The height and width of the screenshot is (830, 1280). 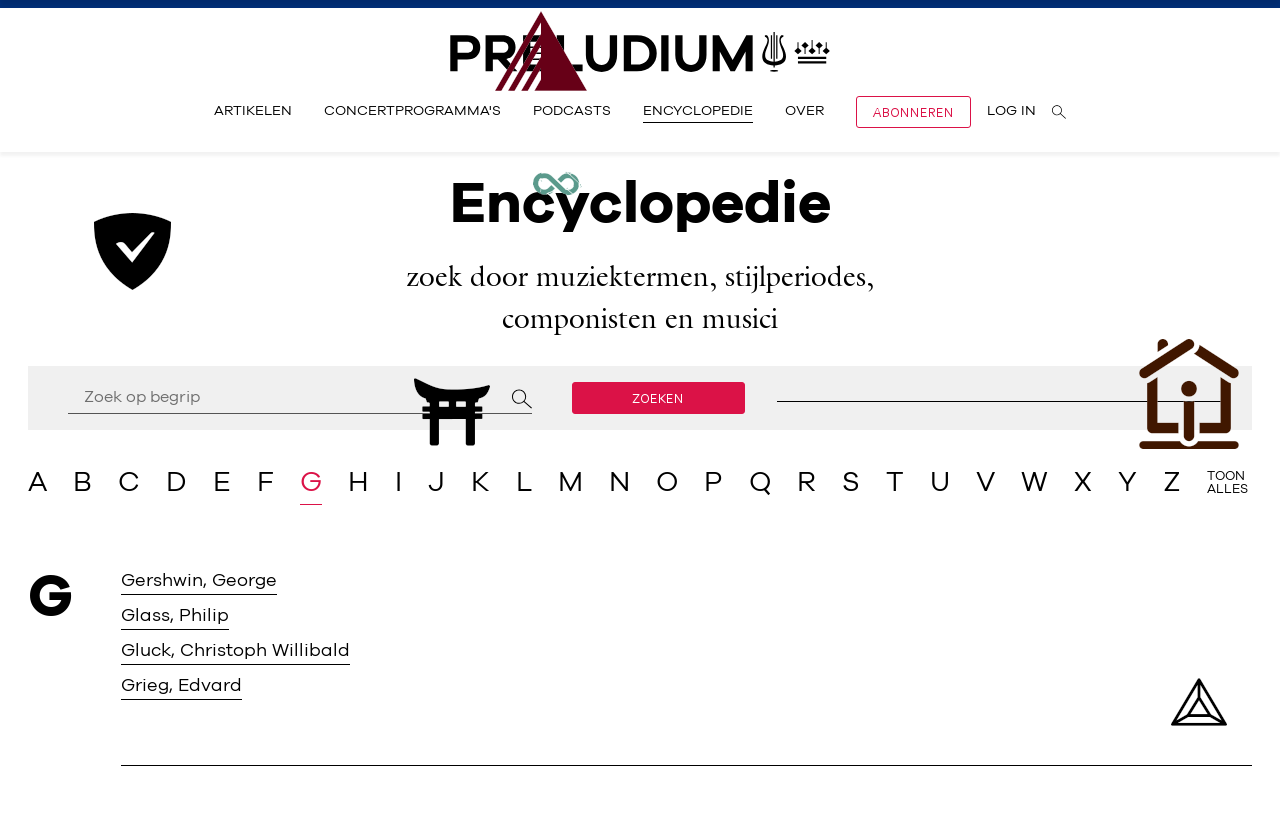 What do you see at coordinates (1199, 702) in the screenshot?
I see `basic attention token (BAT) cryptocurrency logo` at bounding box center [1199, 702].